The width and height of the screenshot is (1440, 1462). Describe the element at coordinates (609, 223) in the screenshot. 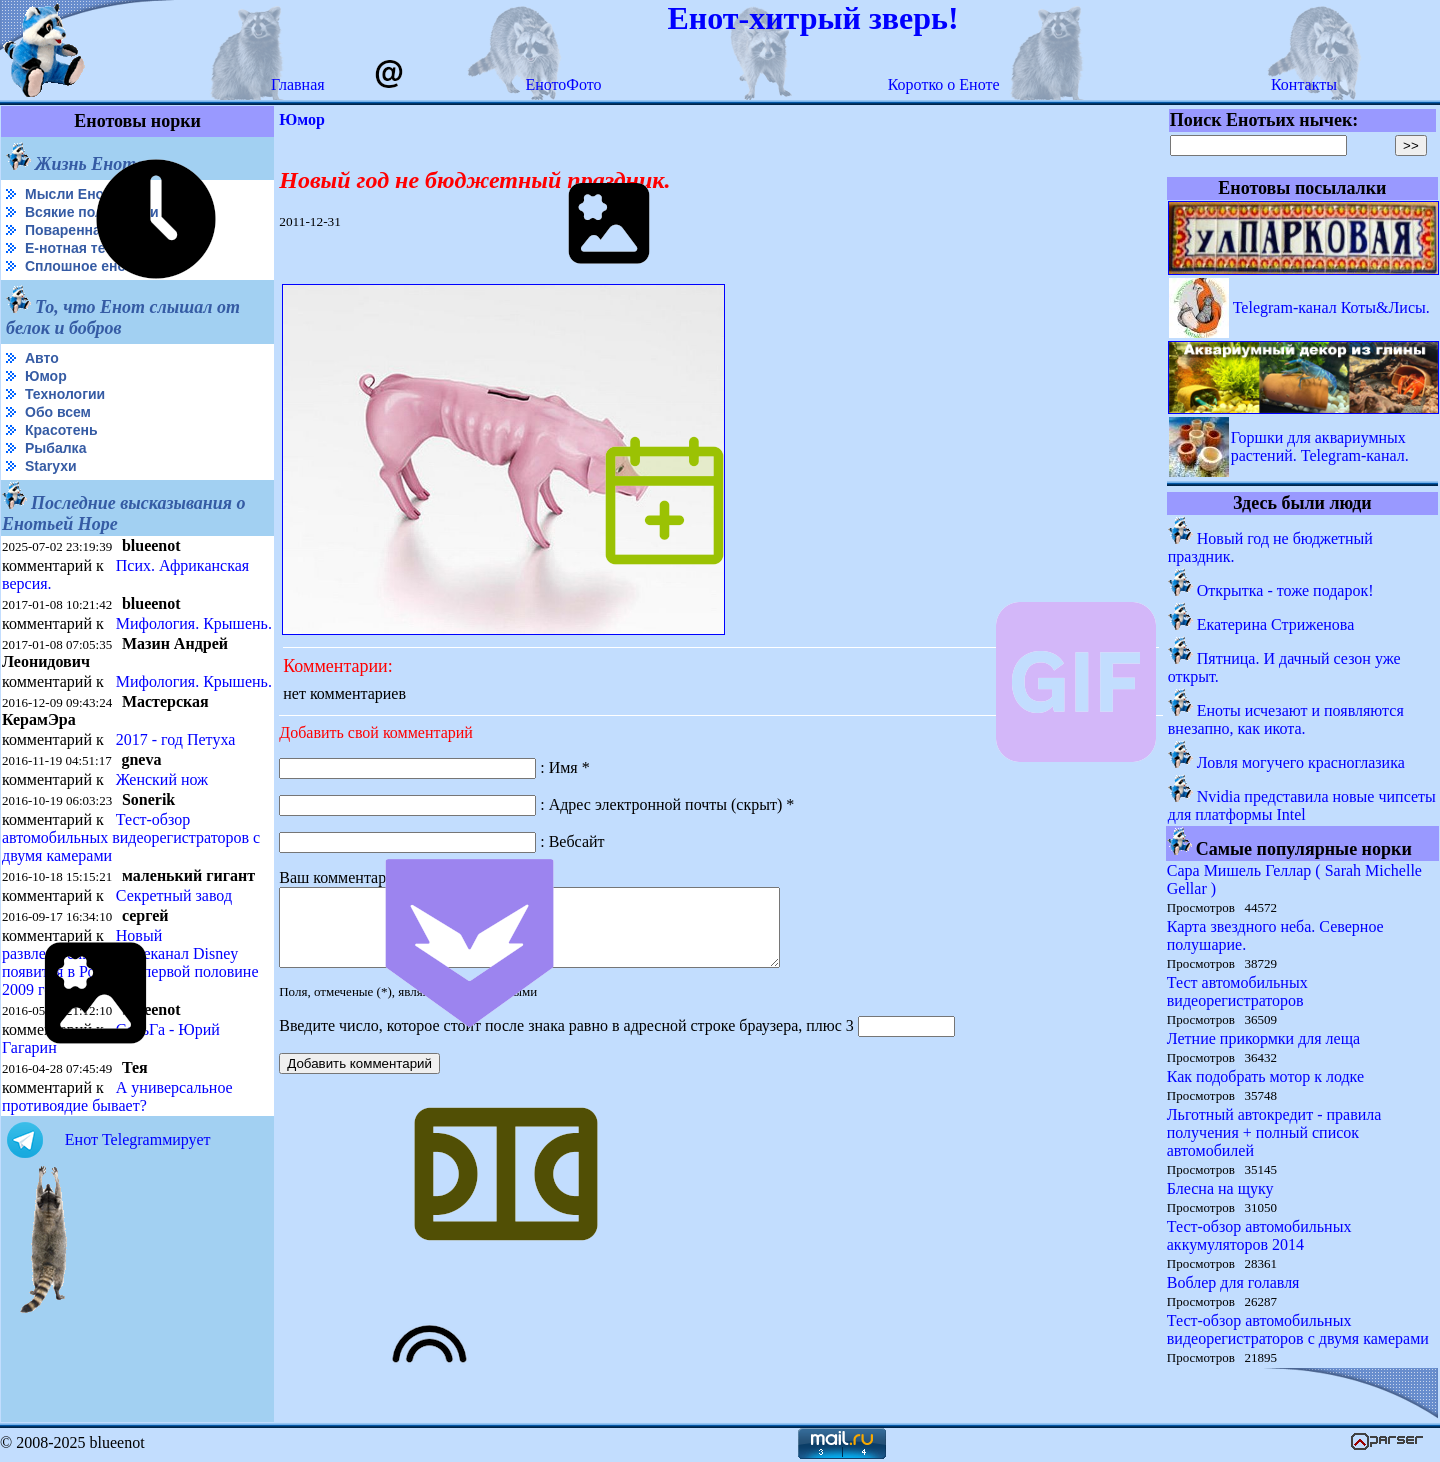

I see `access a media channel for sharing images and videos` at that location.